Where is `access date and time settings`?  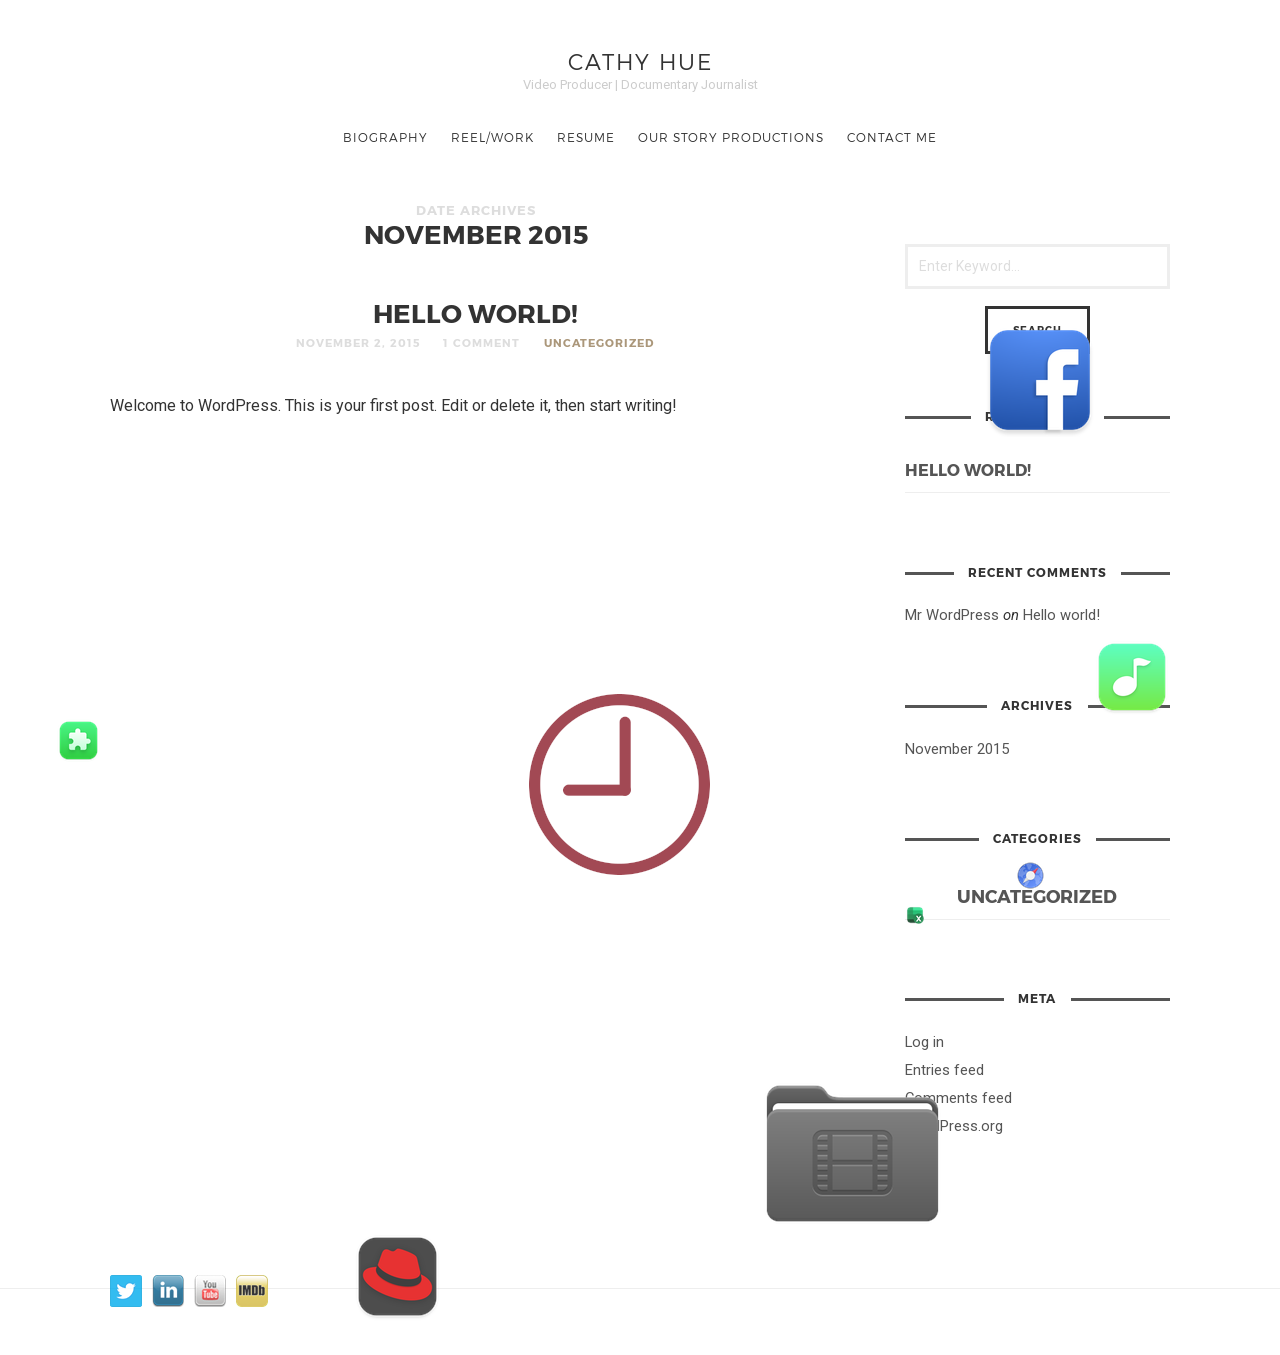 access date and time settings is located at coordinates (619, 784).